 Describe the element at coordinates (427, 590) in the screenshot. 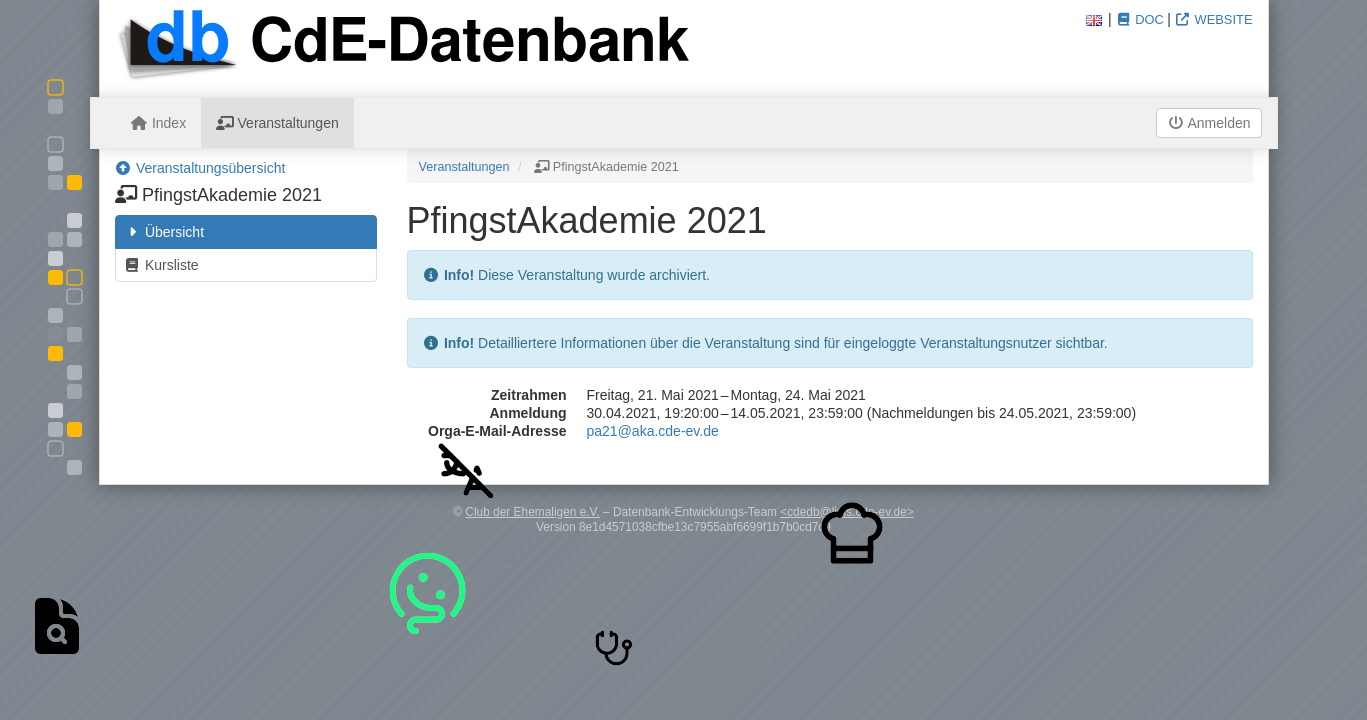

I see `indicates overwhelming or stressful situation` at that location.